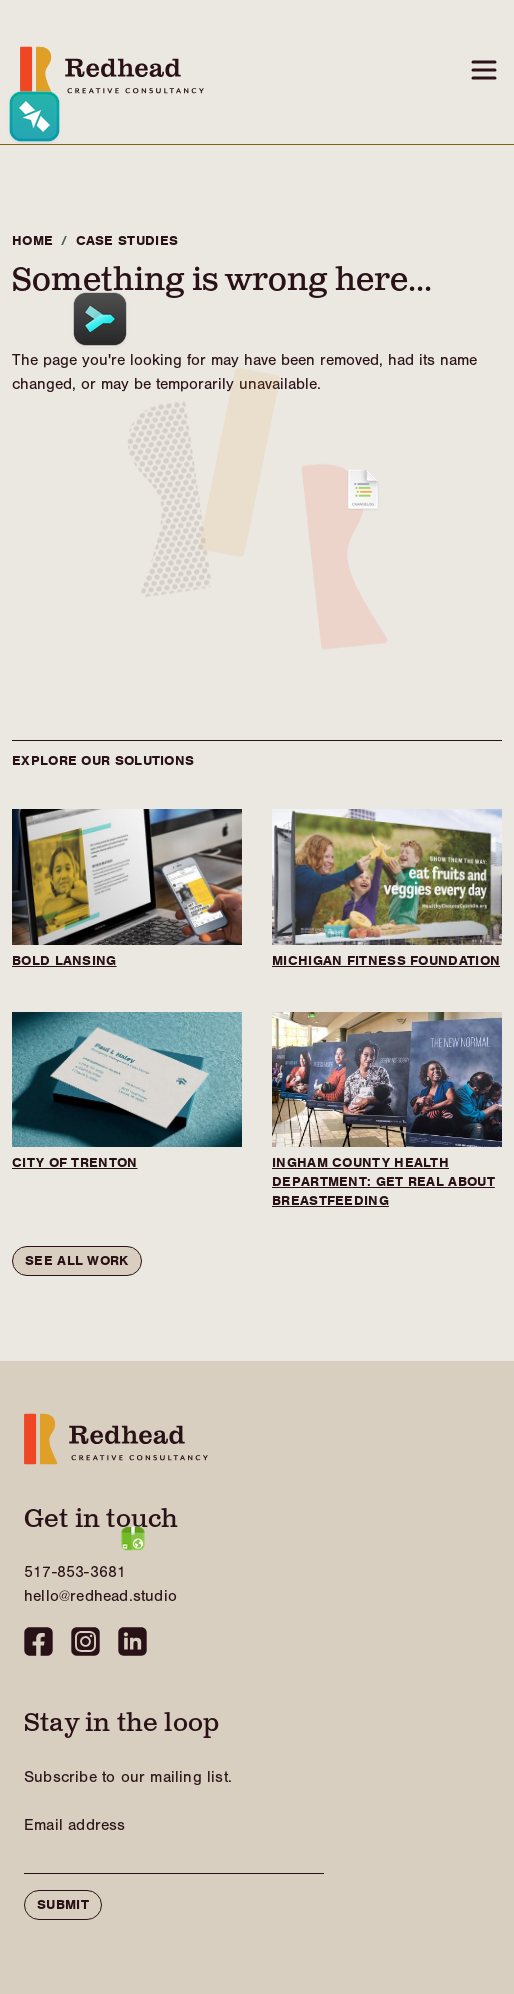  Describe the element at coordinates (100, 319) in the screenshot. I see `open sublime merge git client` at that location.